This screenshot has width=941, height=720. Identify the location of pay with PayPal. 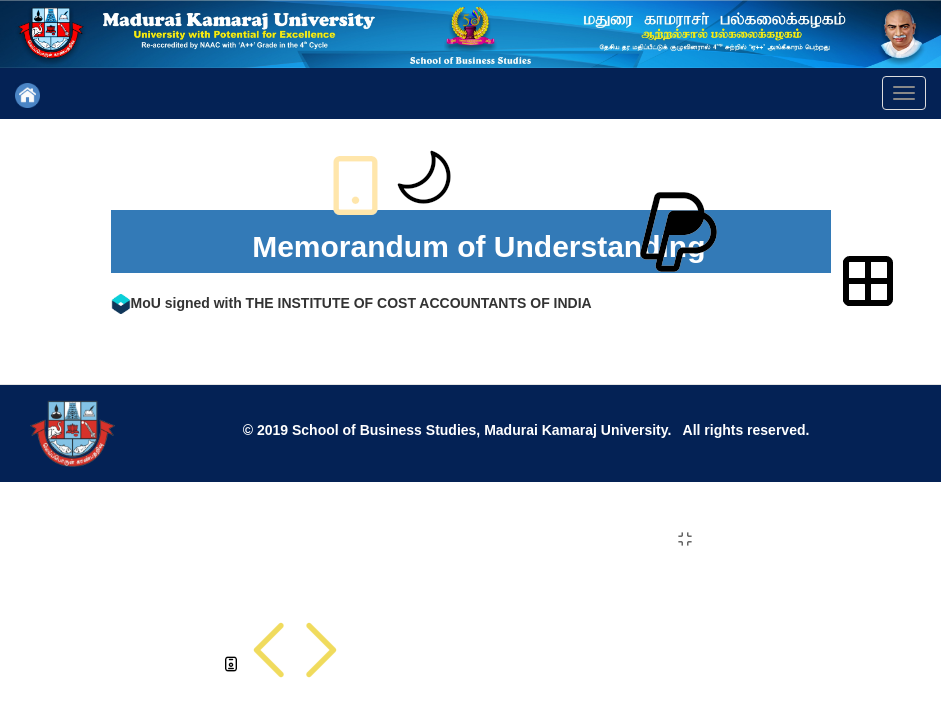
(677, 232).